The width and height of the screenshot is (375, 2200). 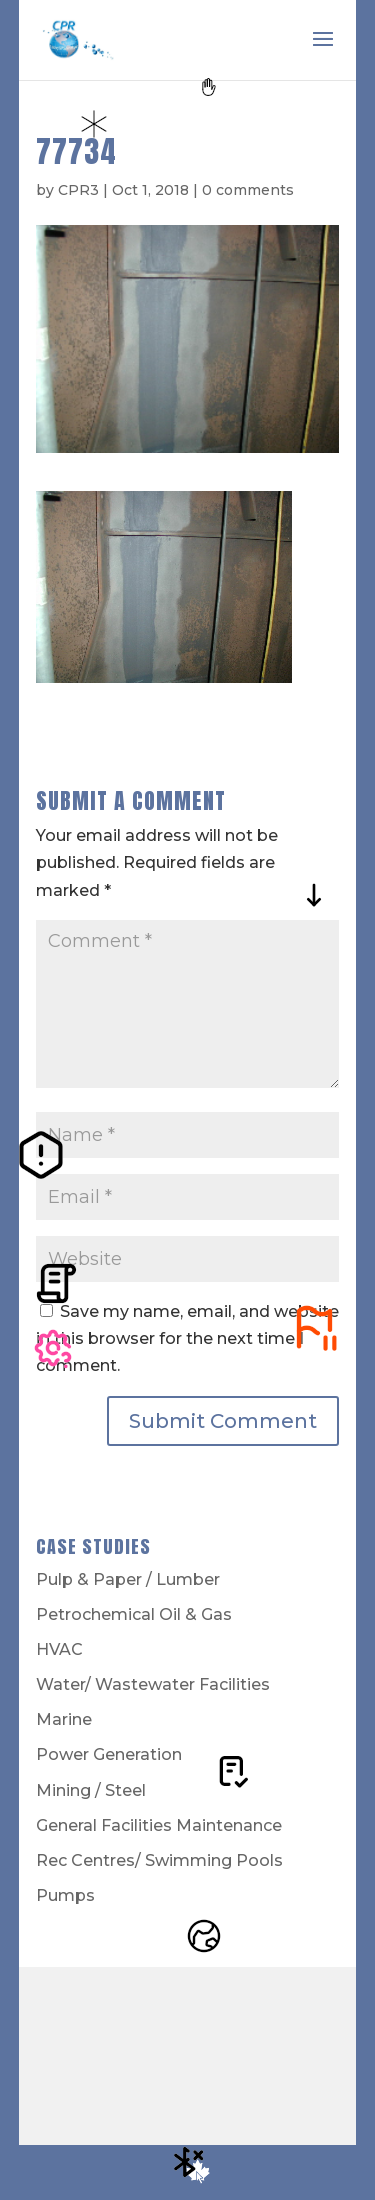 What do you see at coordinates (314, 1326) in the screenshot?
I see `pause a flagged item or task` at bounding box center [314, 1326].